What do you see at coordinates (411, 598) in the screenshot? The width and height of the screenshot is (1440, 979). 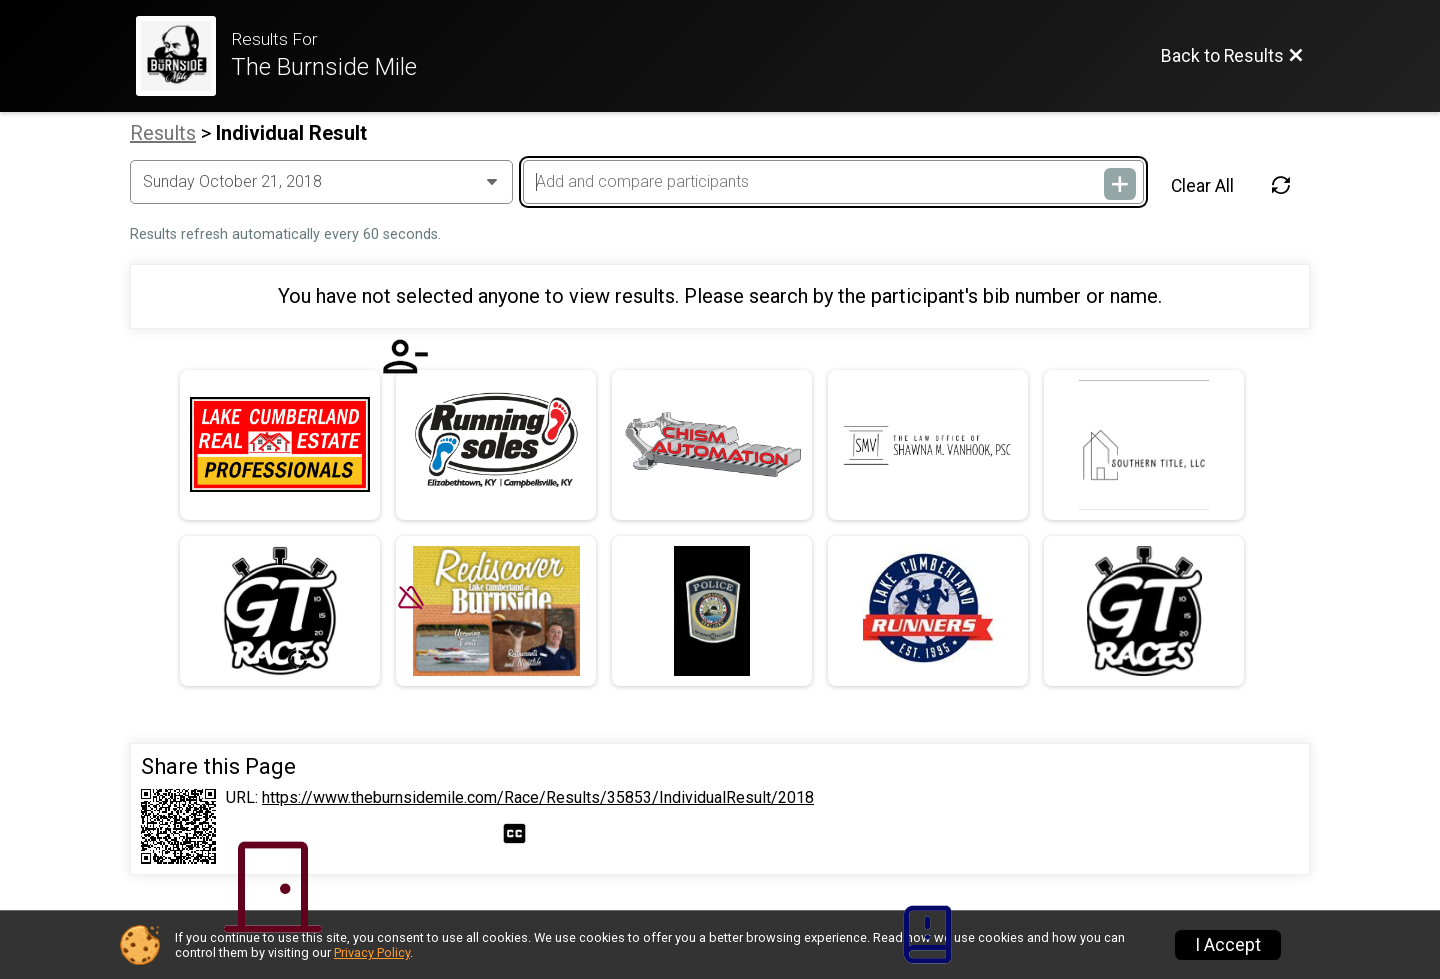 I see `disabled warning or alert` at bounding box center [411, 598].